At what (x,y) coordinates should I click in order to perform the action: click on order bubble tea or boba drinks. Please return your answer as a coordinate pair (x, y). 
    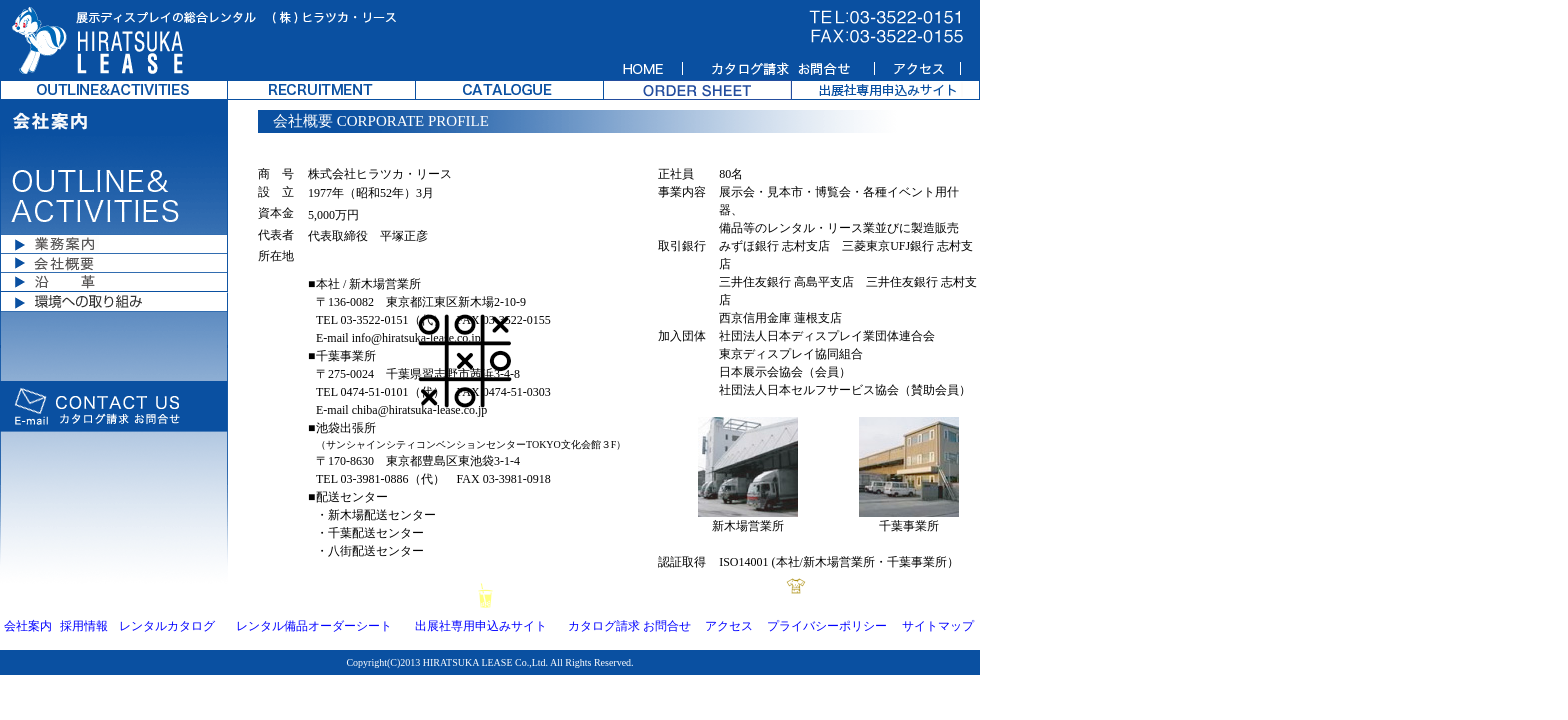
    Looking at the image, I should click on (485, 595).